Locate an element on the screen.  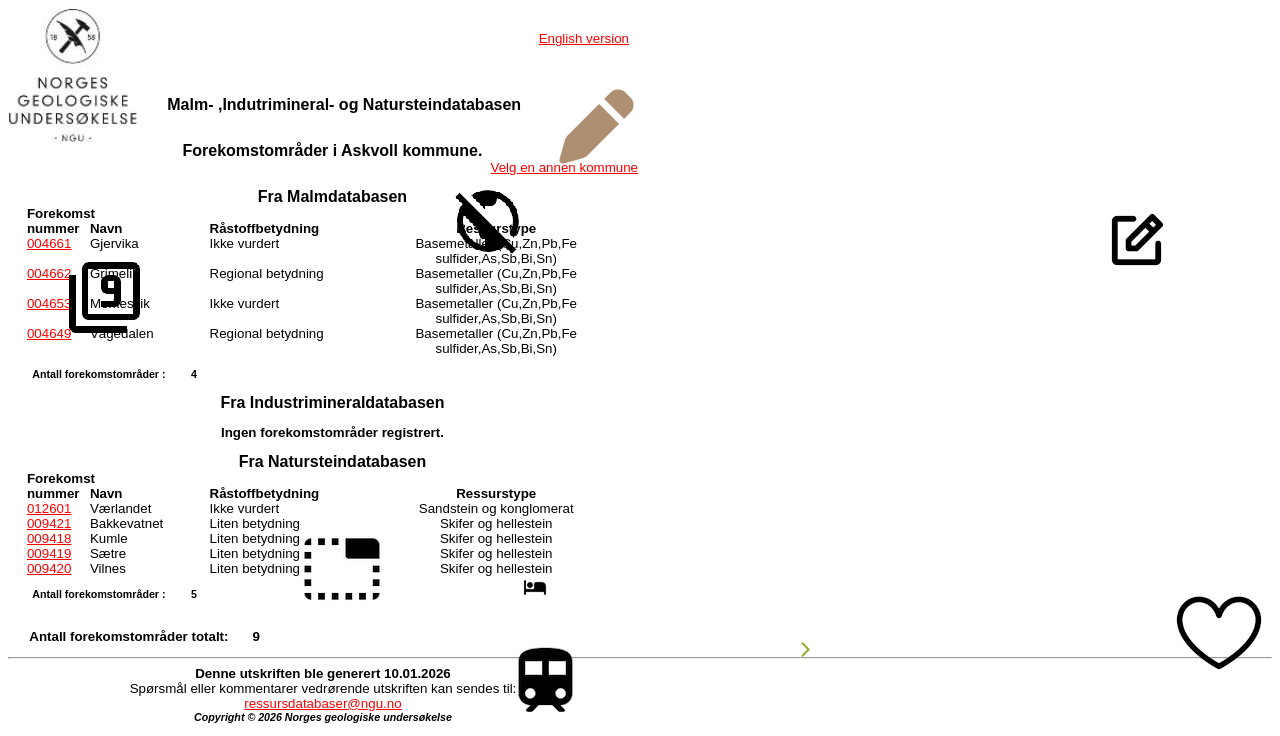
like or favorite this item is located at coordinates (1219, 633).